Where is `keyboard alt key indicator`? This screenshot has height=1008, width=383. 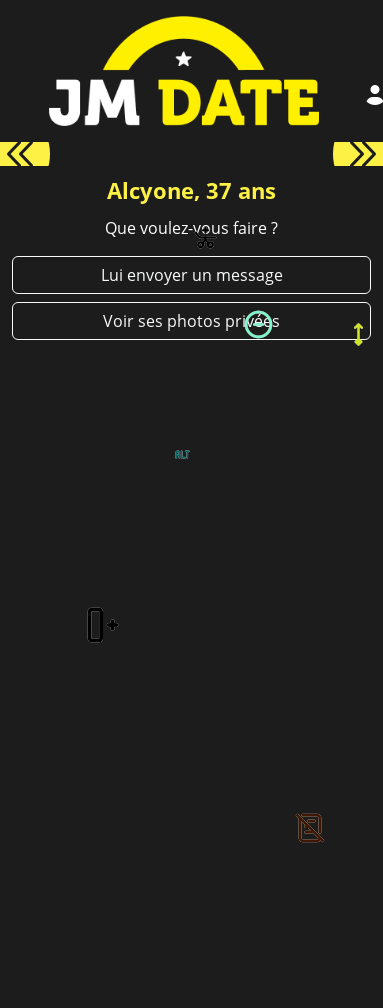 keyboard alt key indicator is located at coordinates (182, 454).